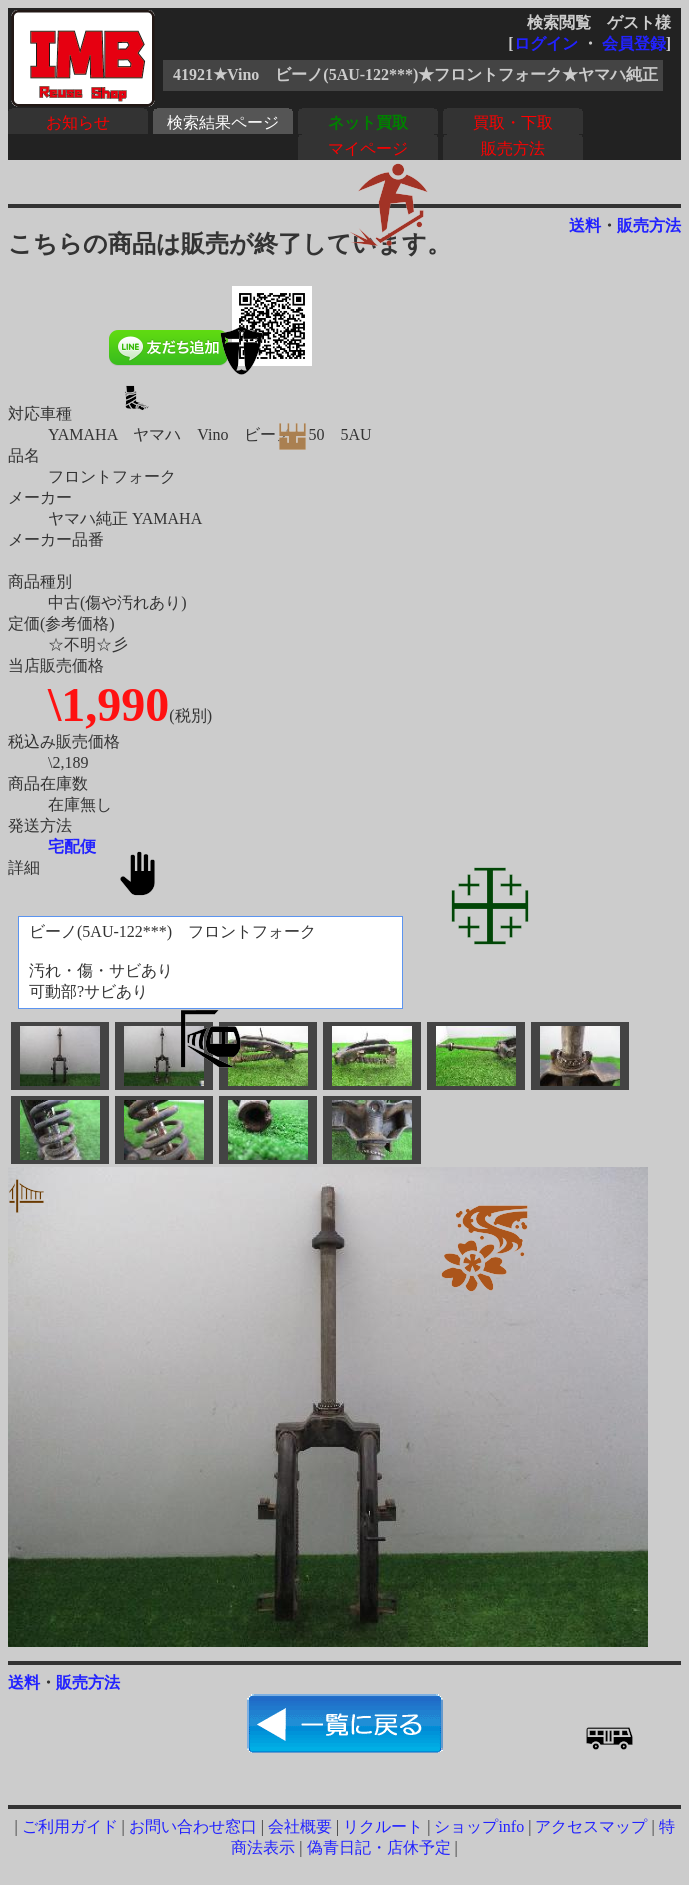 This screenshot has width=689, height=1885. I want to click on religious or faith-based content indicator, so click(490, 906).